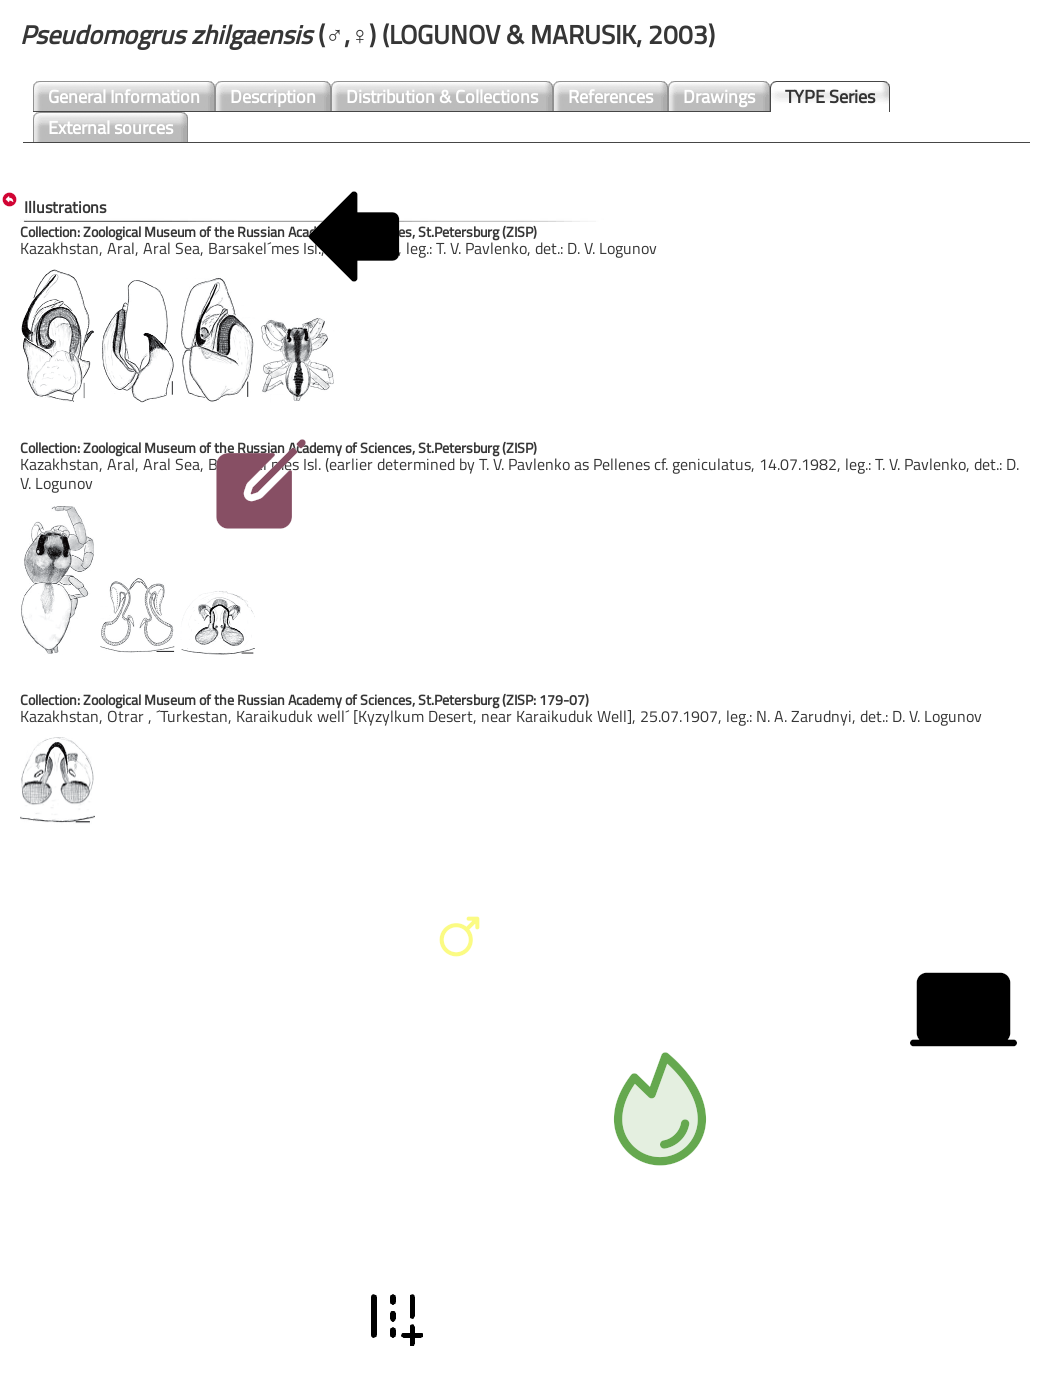 The width and height of the screenshot is (1053, 1398). Describe the element at coordinates (459, 936) in the screenshot. I see `select male gender option` at that location.